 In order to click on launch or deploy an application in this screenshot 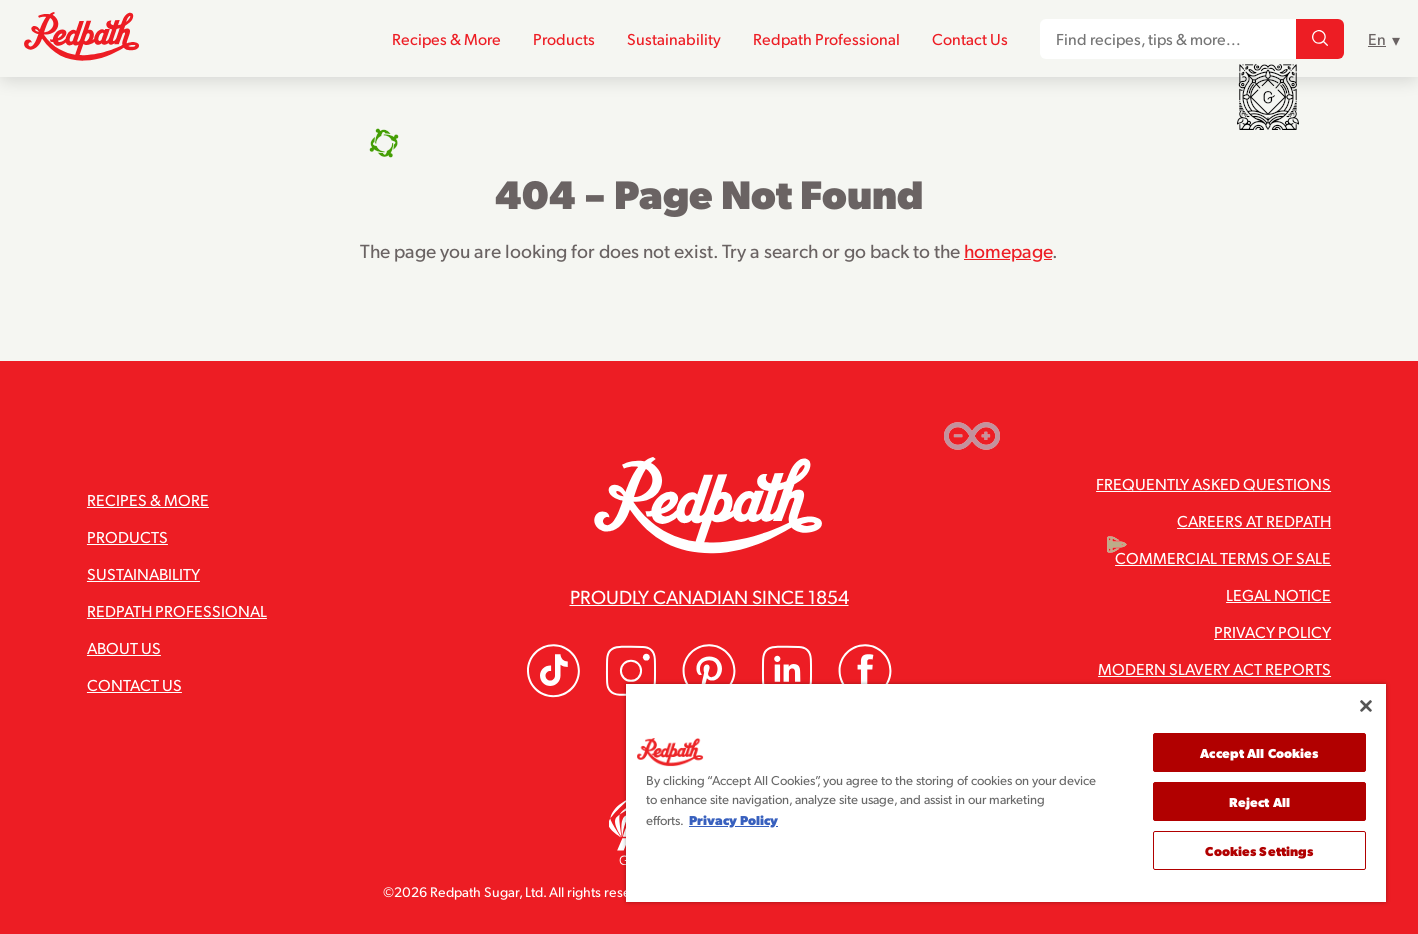, I will do `click(1117, 544)`.